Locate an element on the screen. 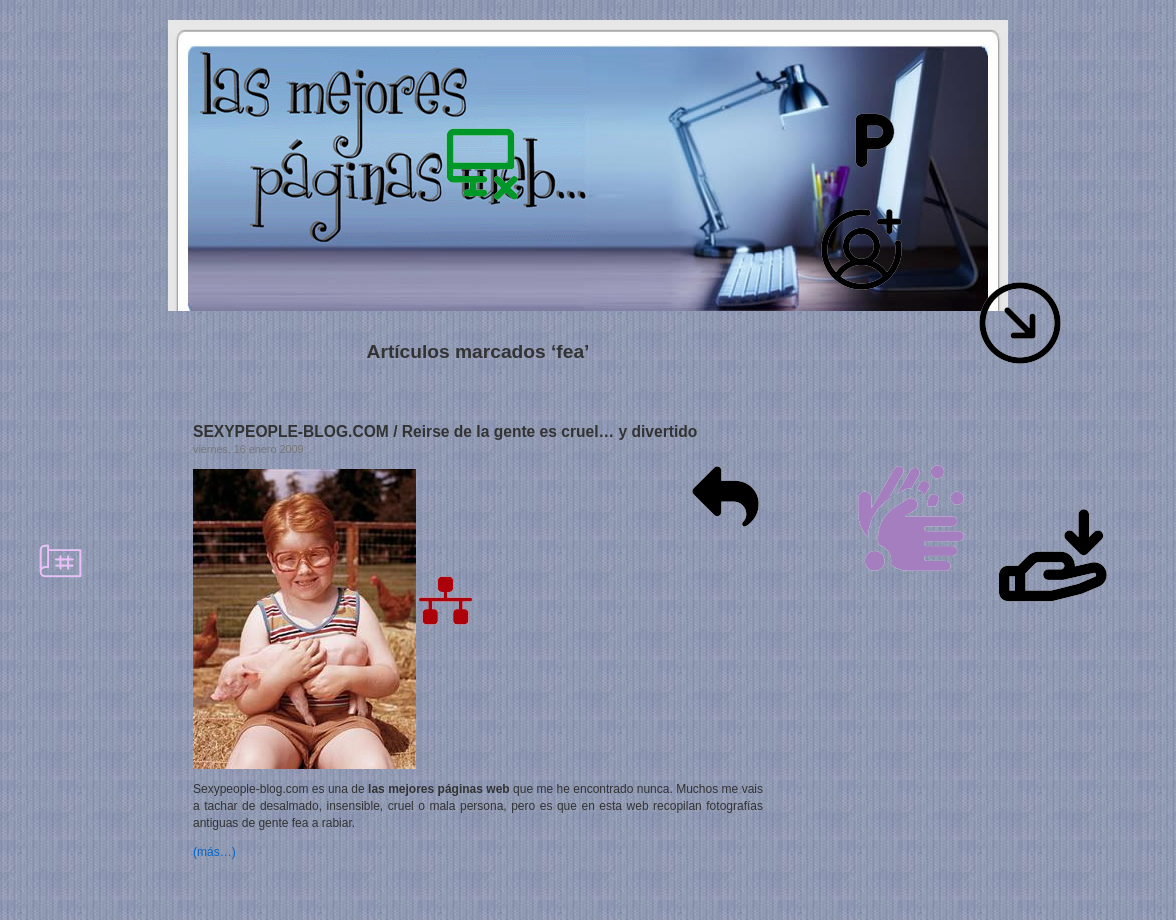 The height and width of the screenshot is (920, 1176). reply to an email or message is located at coordinates (725, 497).